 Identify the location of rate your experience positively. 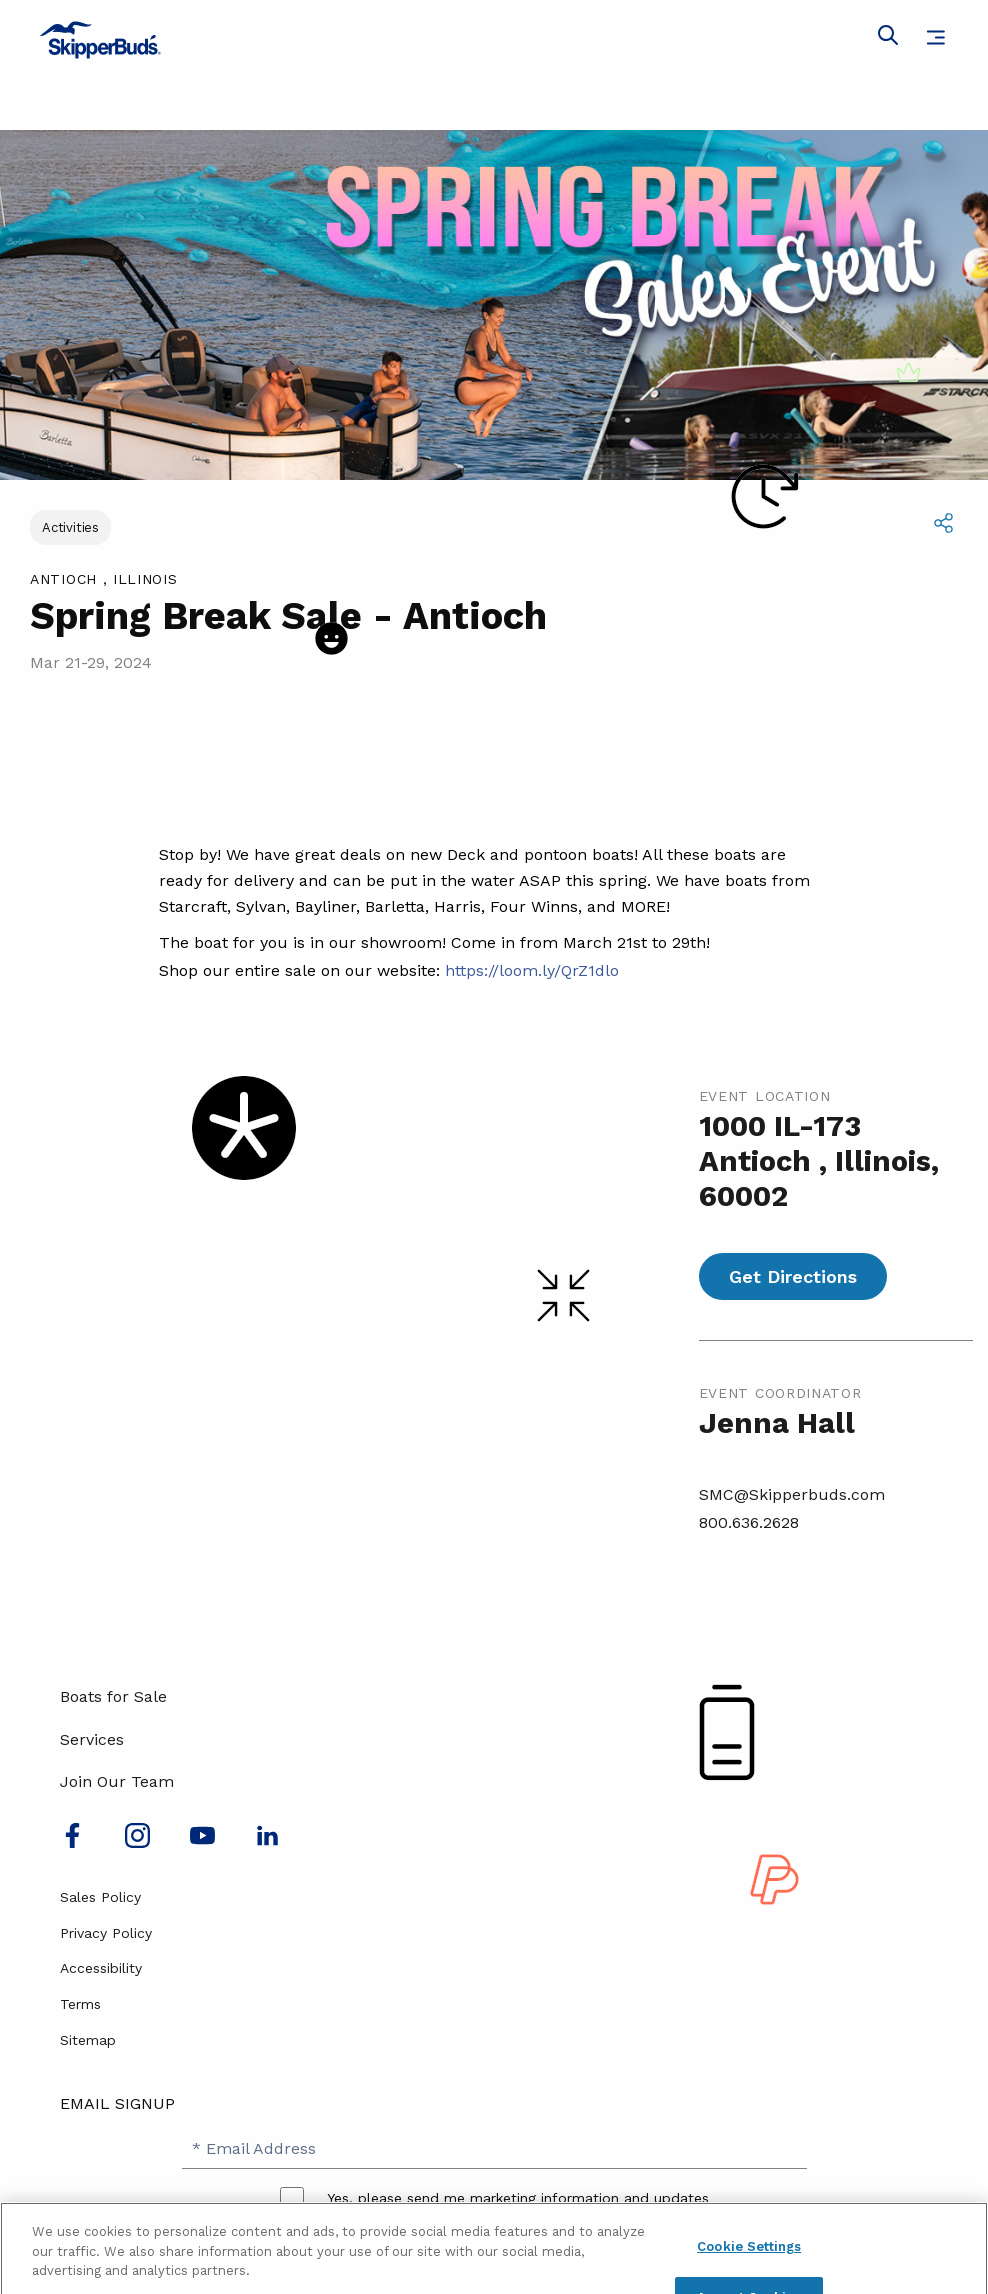
(331, 638).